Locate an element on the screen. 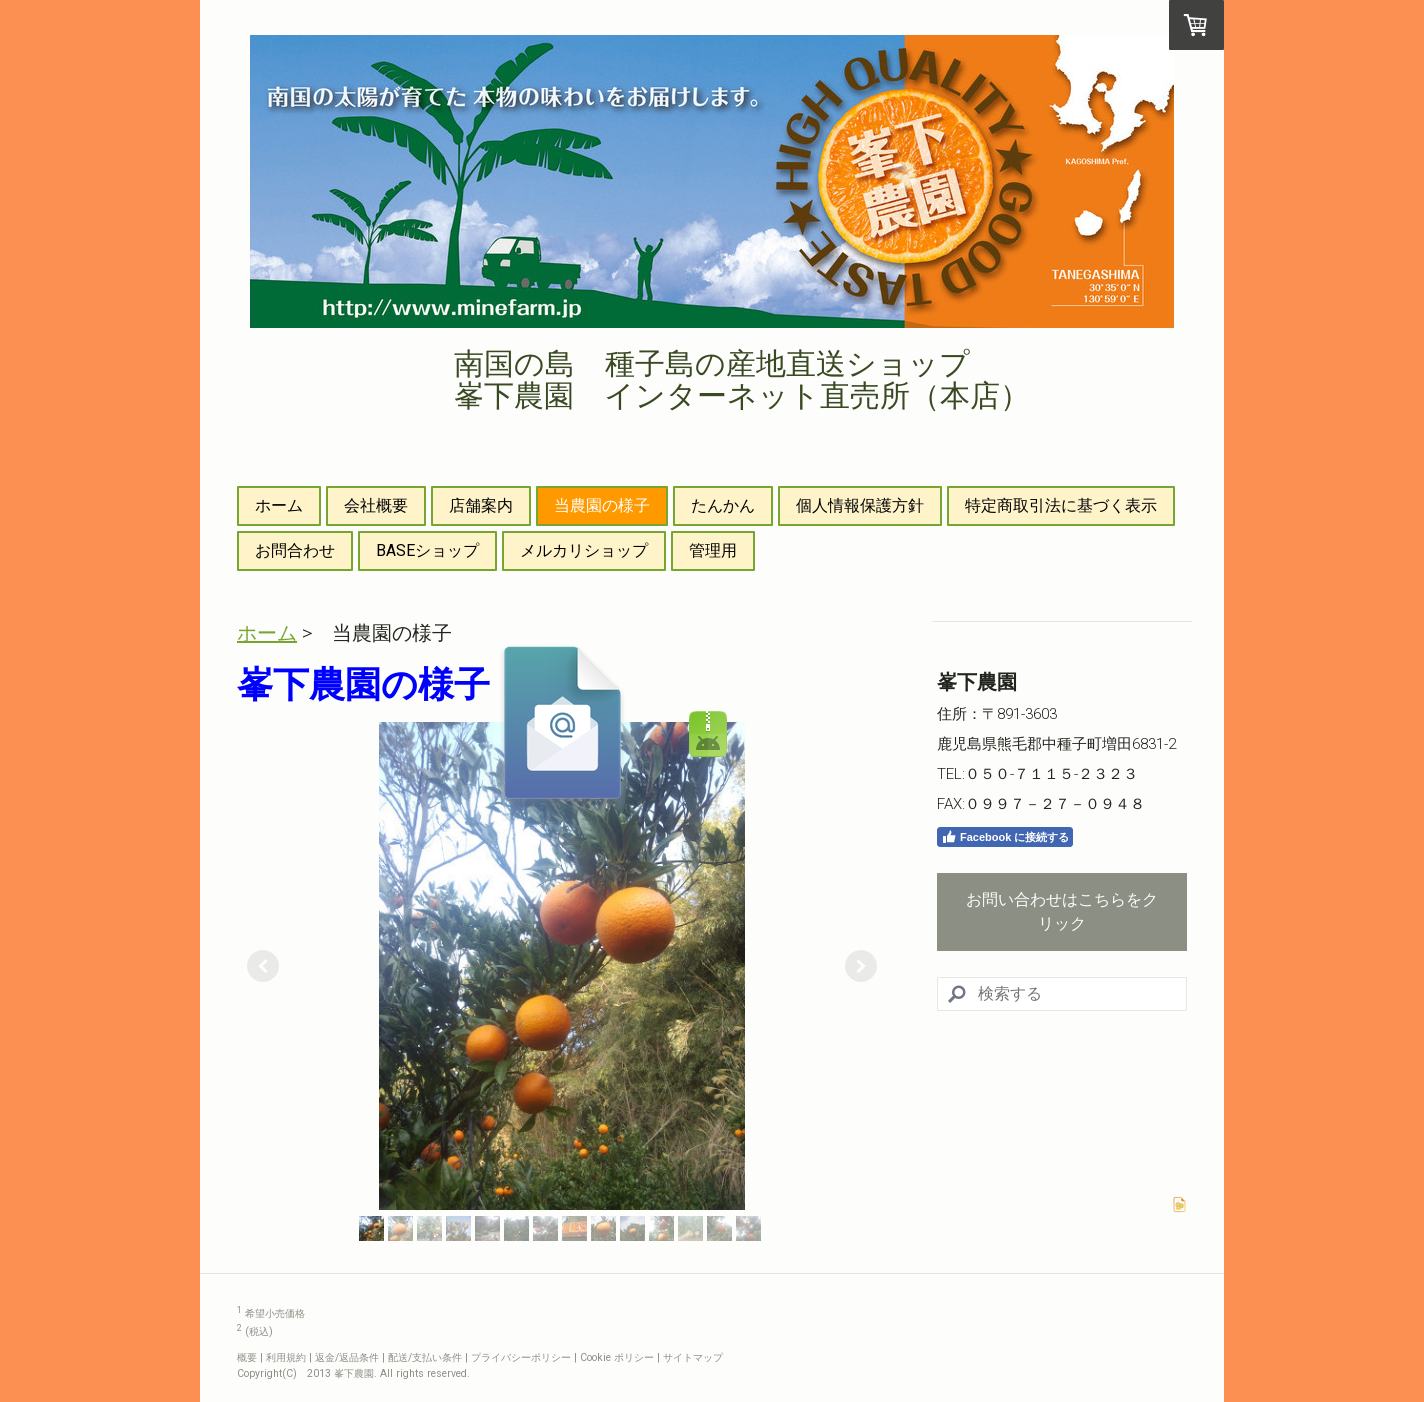 The image size is (1424, 1402). microsoft outlook email file is located at coordinates (562, 722).